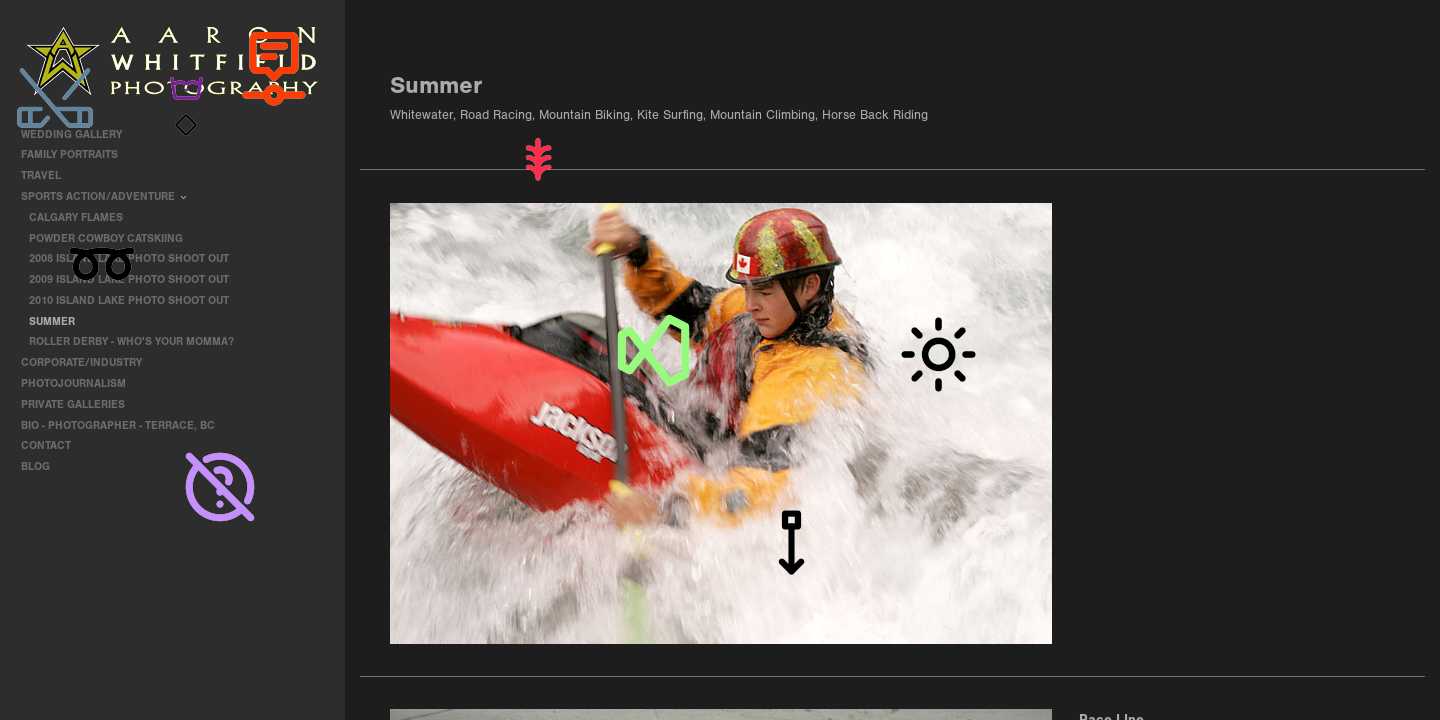 This screenshot has width=1440, height=720. What do you see at coordinates (538, 160) in the screenshot?
I see `view growth metrics or analytics` at bounding box center [538, 160].